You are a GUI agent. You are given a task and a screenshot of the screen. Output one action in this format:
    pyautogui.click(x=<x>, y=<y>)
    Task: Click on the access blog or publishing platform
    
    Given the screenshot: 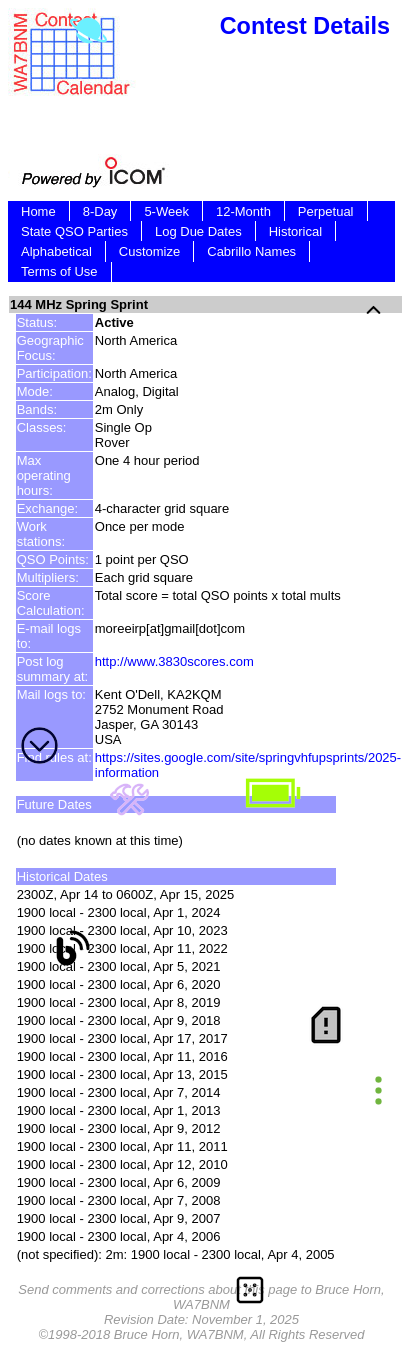 What is the action you would take?
    pyautogui.click(x=72, y=948)
    